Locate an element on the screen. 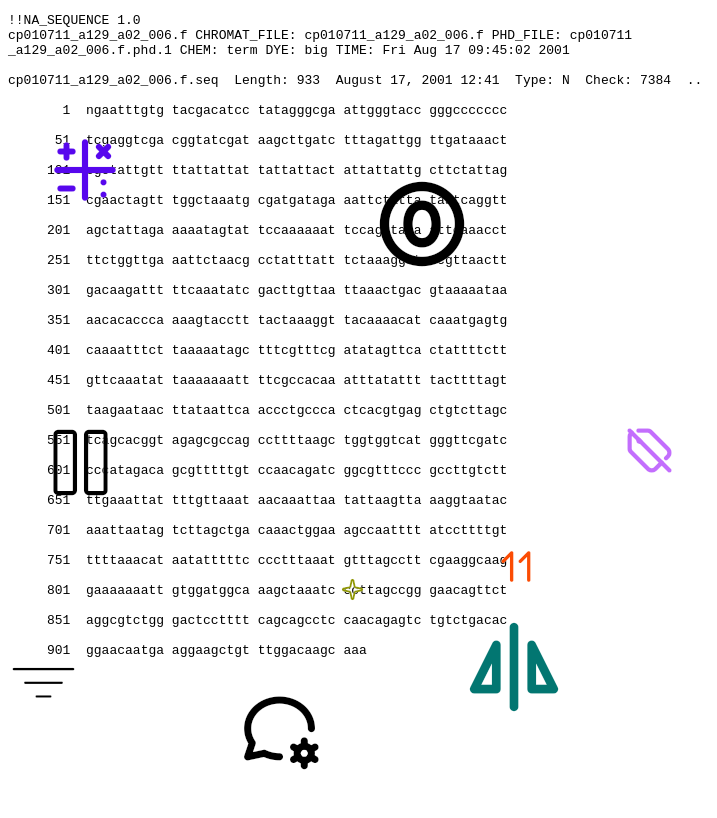 The height and width of the screenshot is (818, 717). indicates AI-generated or enhanced content is located at coordinates (352, 589).